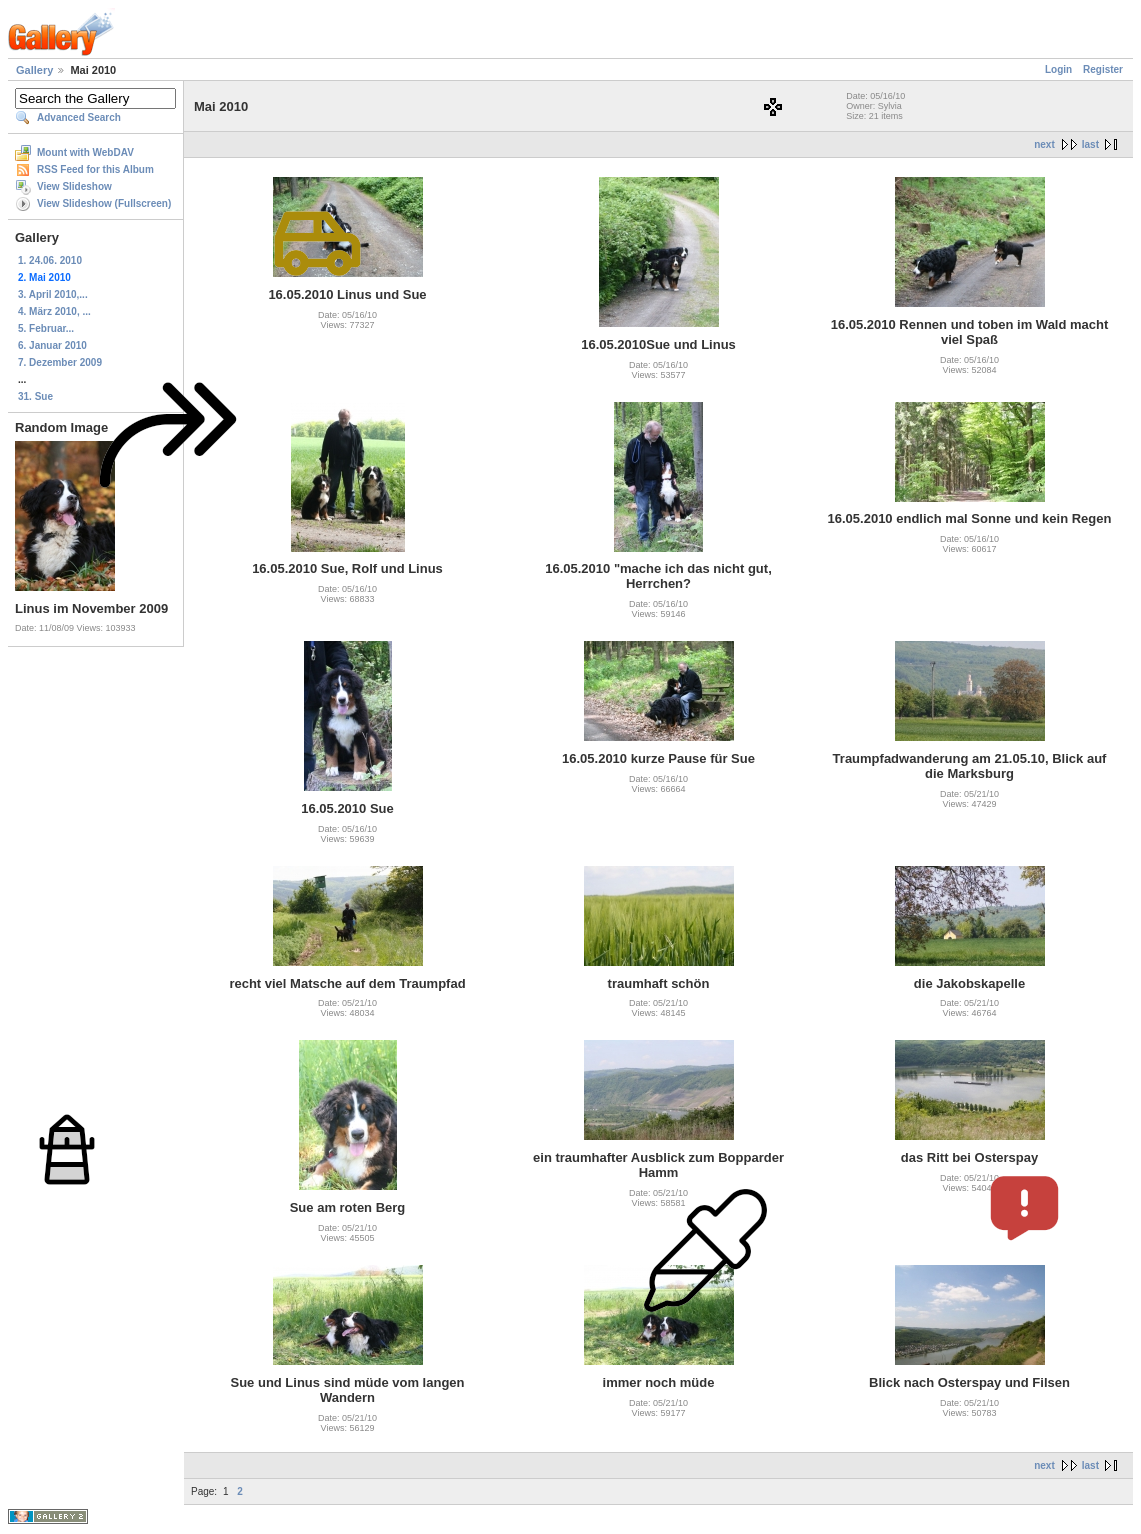  Describe the element at coordinates (773, 107) in the screenshot. I see `access gaming features or settings` at that location.